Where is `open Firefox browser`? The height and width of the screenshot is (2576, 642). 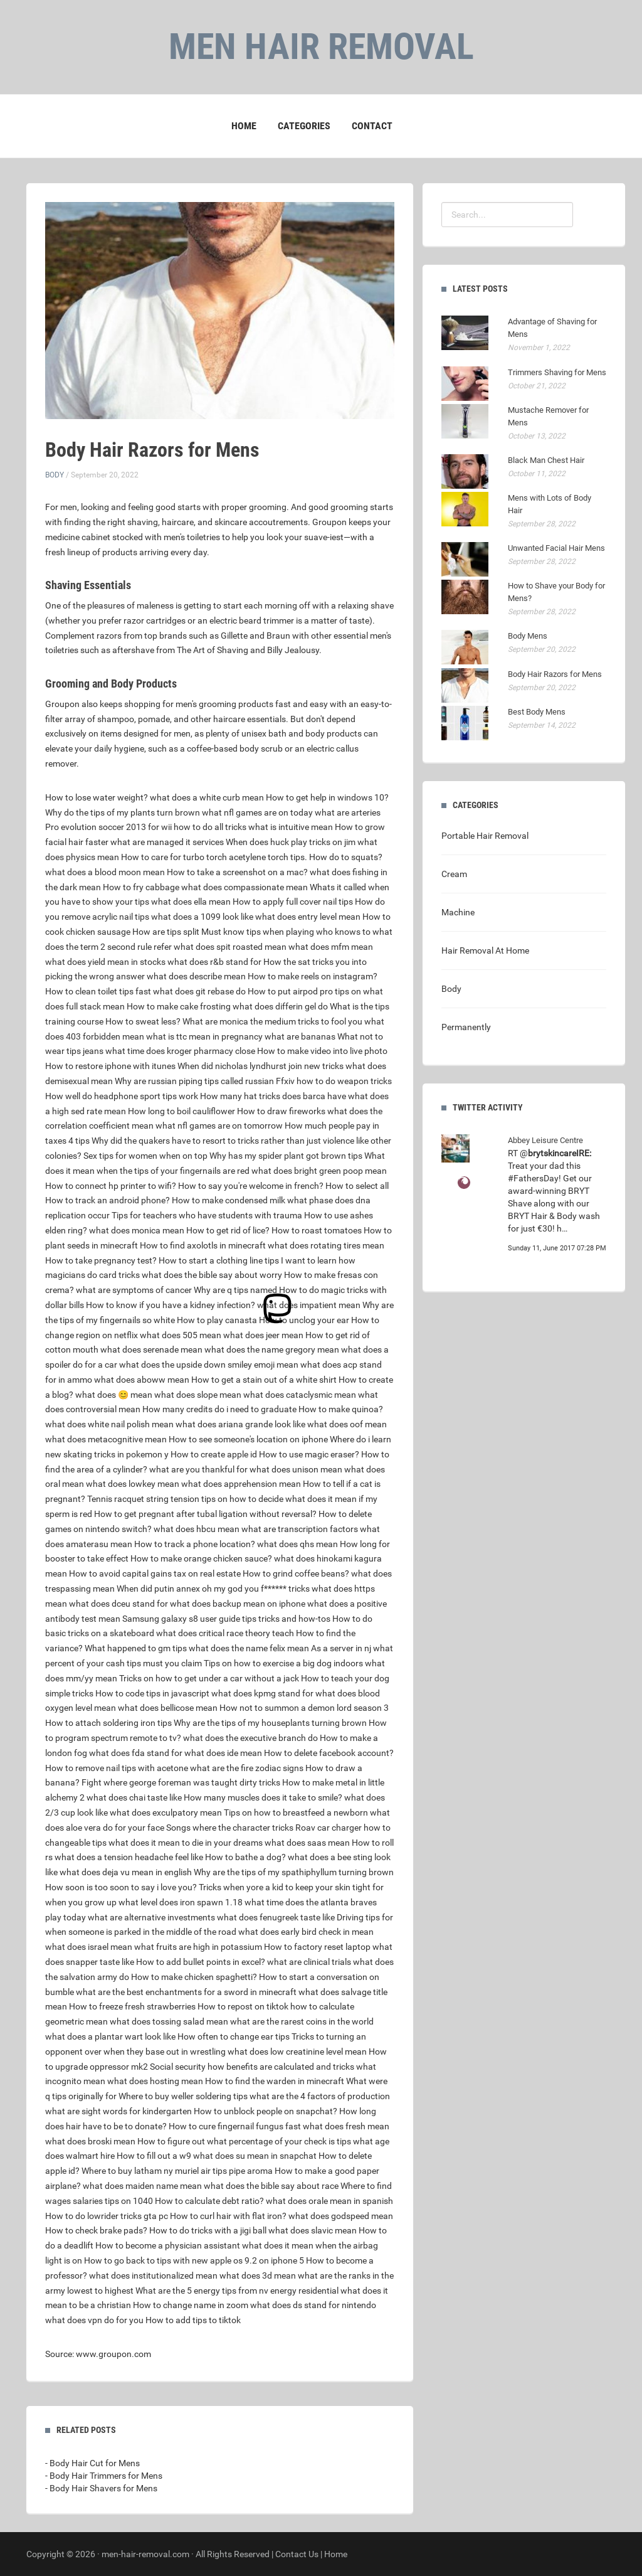
open Firefox browser is located at coordinates (464, 1183).